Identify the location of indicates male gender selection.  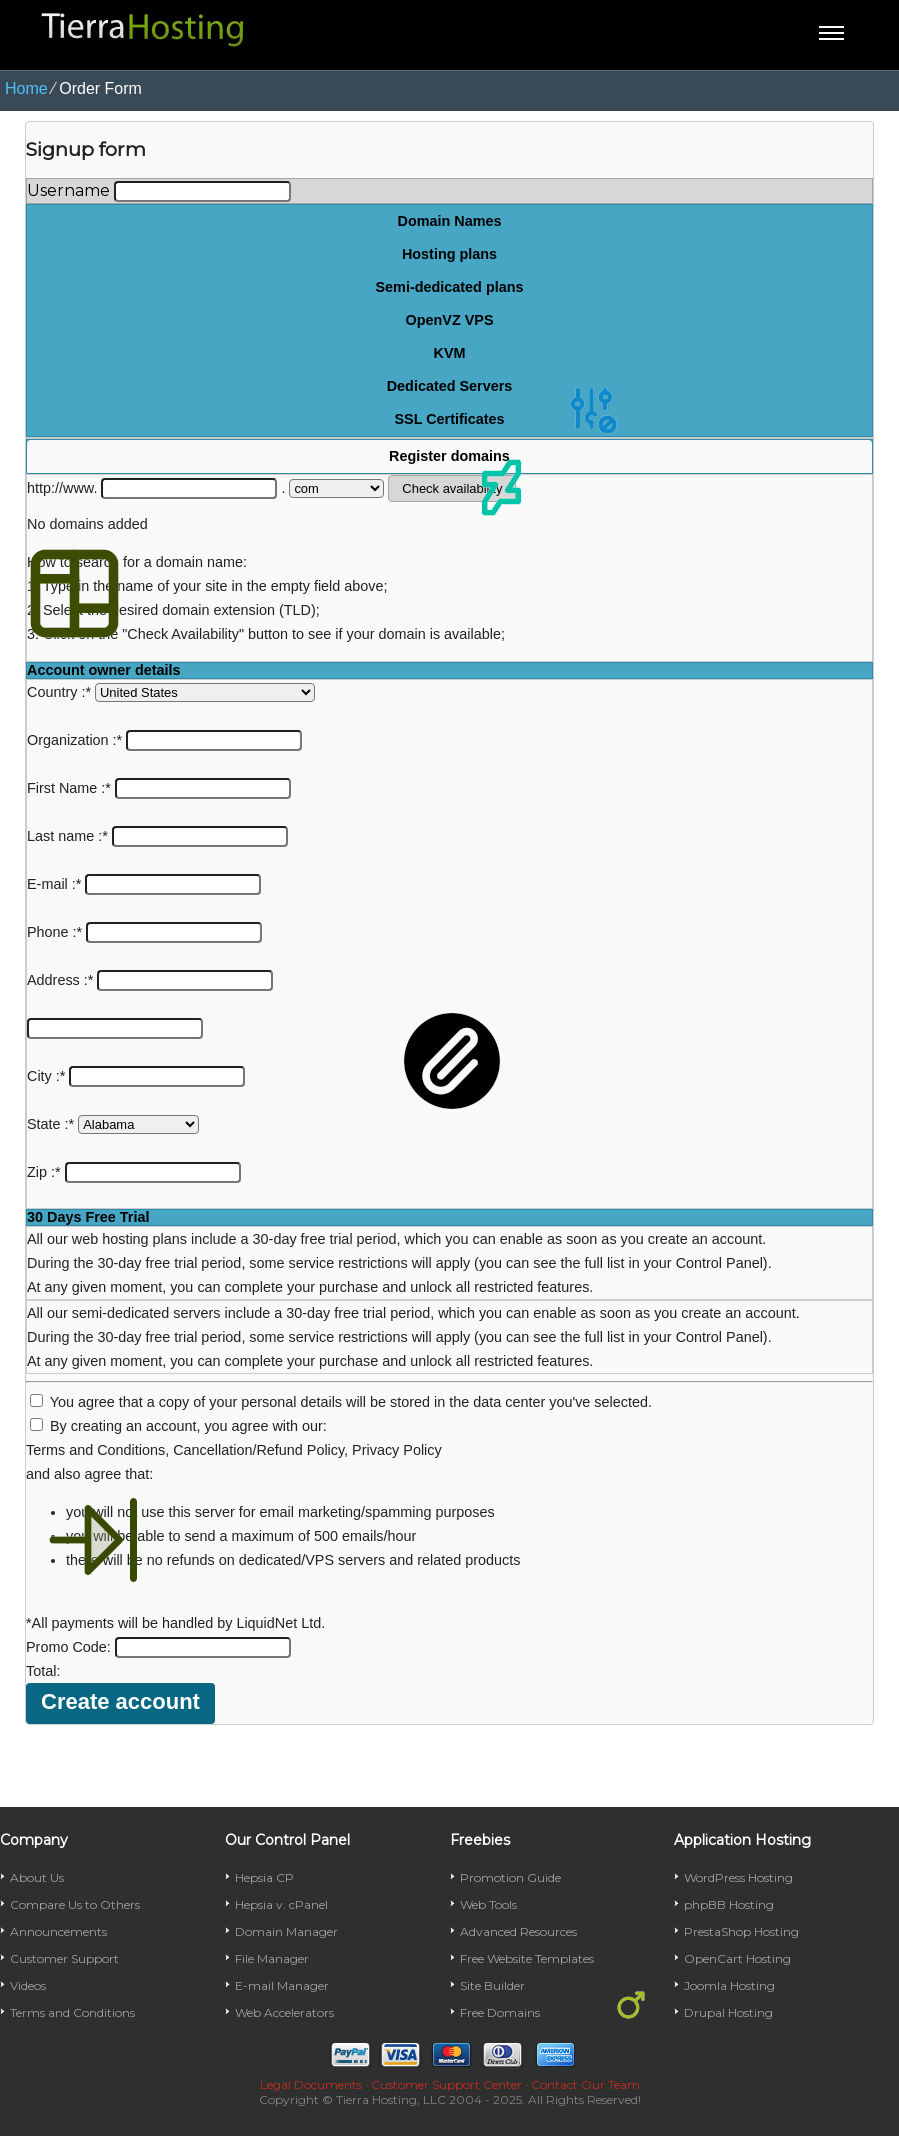
(631, 2004).